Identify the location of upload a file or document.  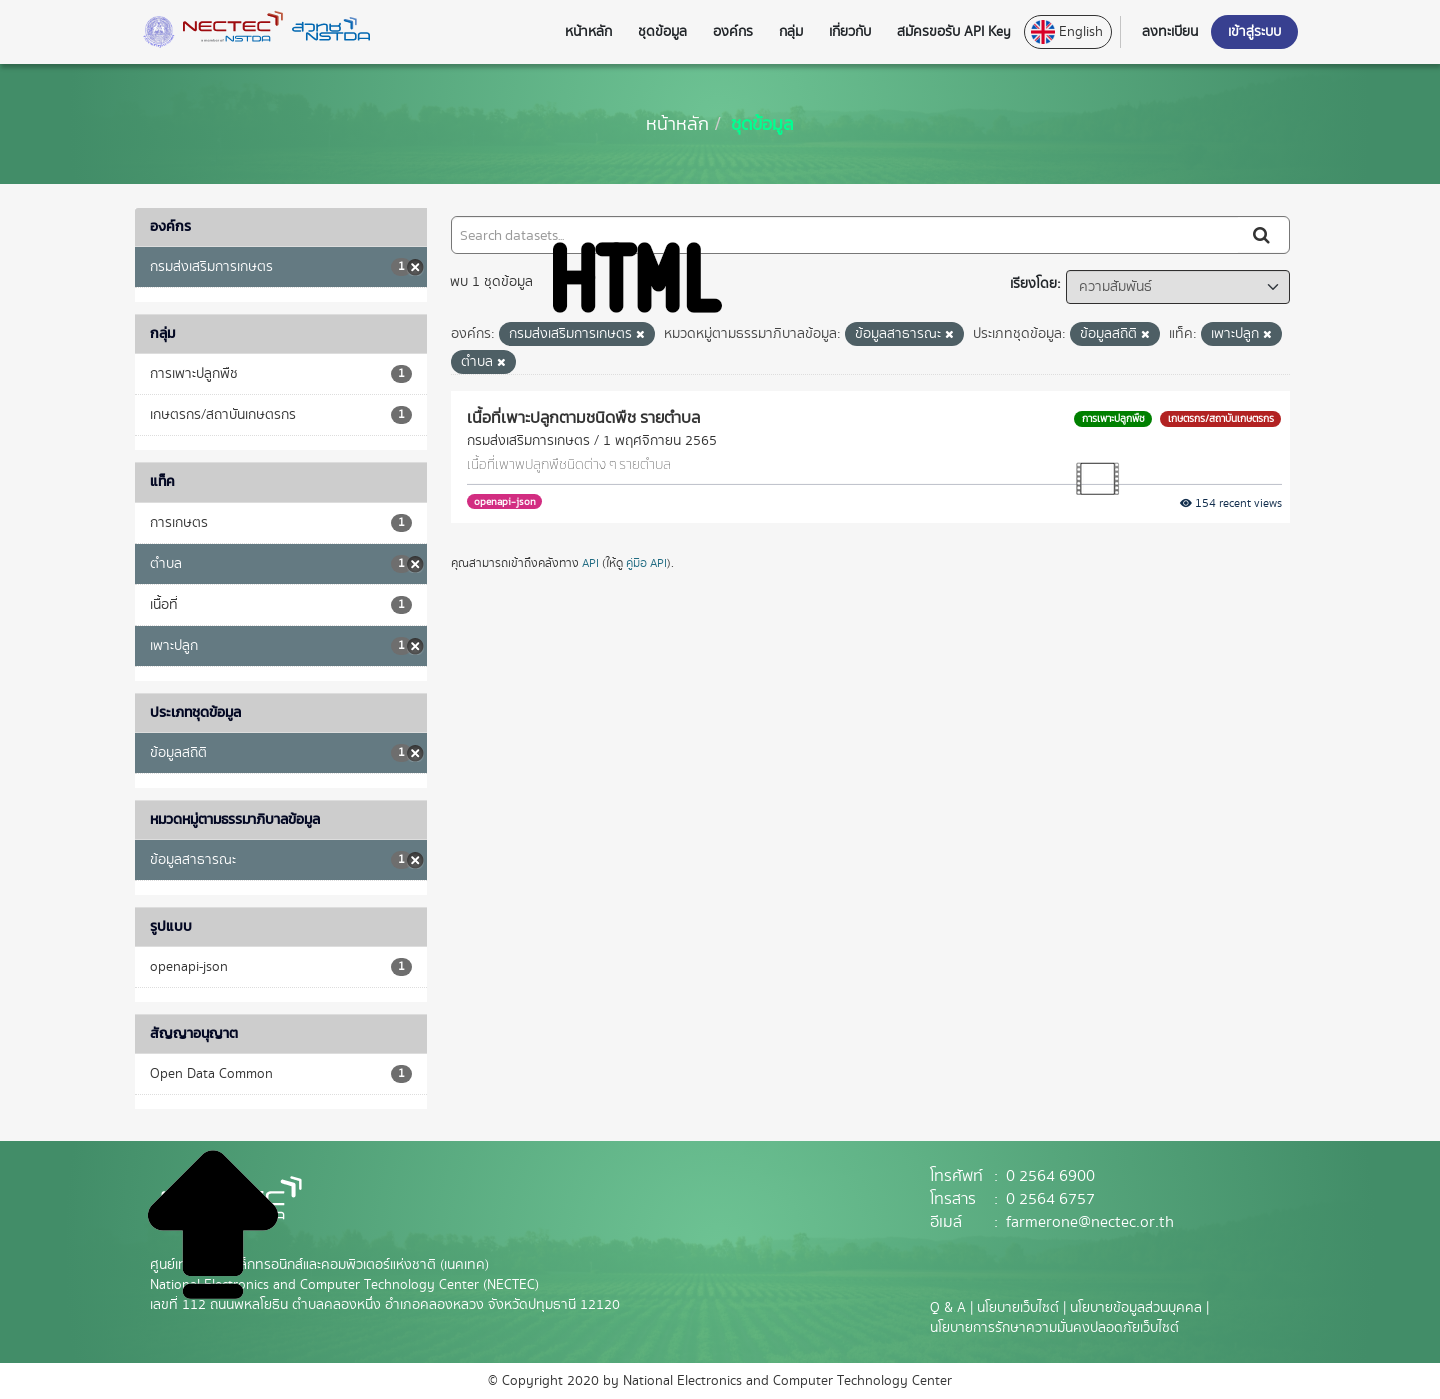
(213, 1223).